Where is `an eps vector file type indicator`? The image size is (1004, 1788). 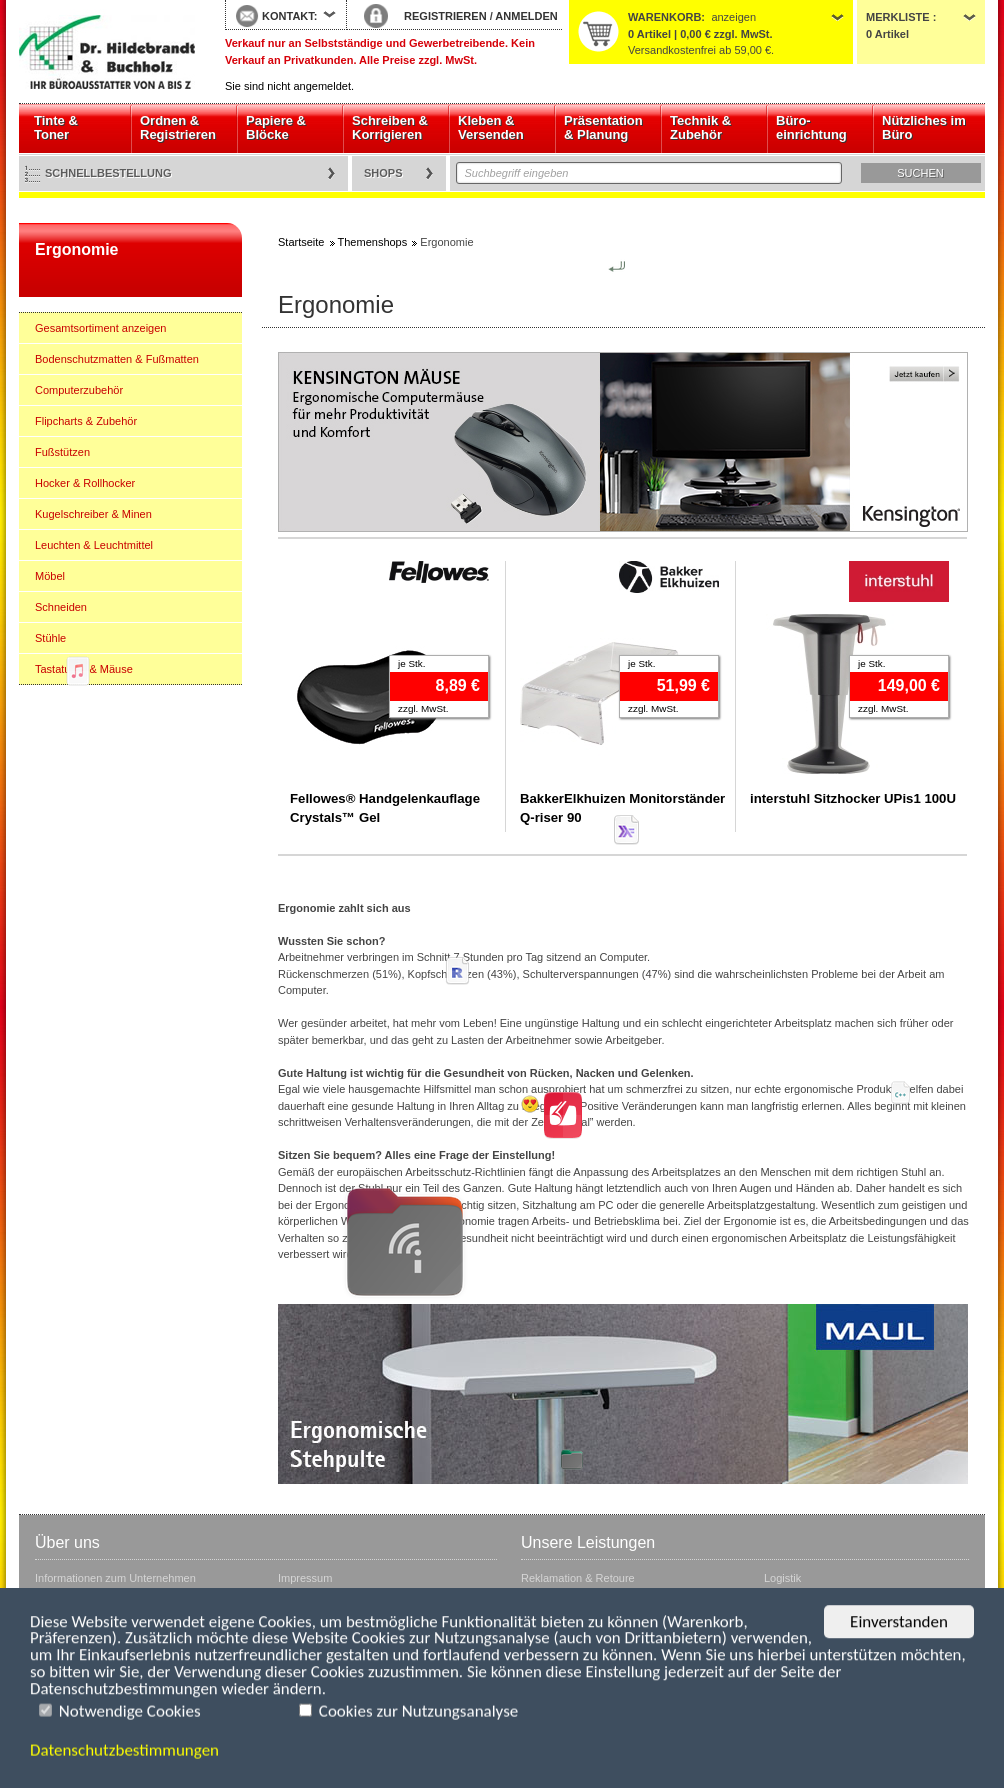 an eps vector file type indicator is located at coordinates (563, 1115).